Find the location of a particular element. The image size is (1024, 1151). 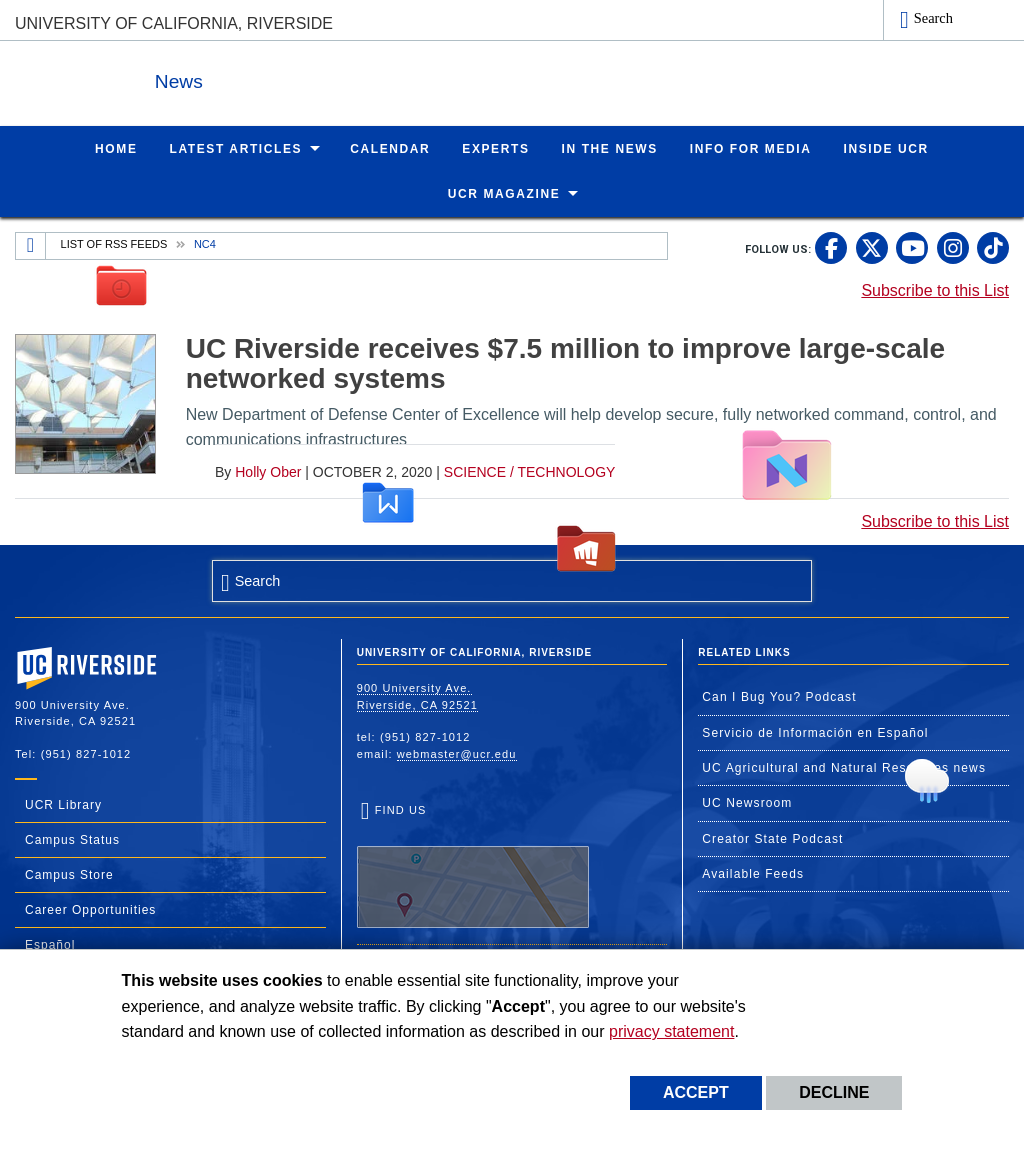

open android nougat files folder is located at coordinates (786, 467).